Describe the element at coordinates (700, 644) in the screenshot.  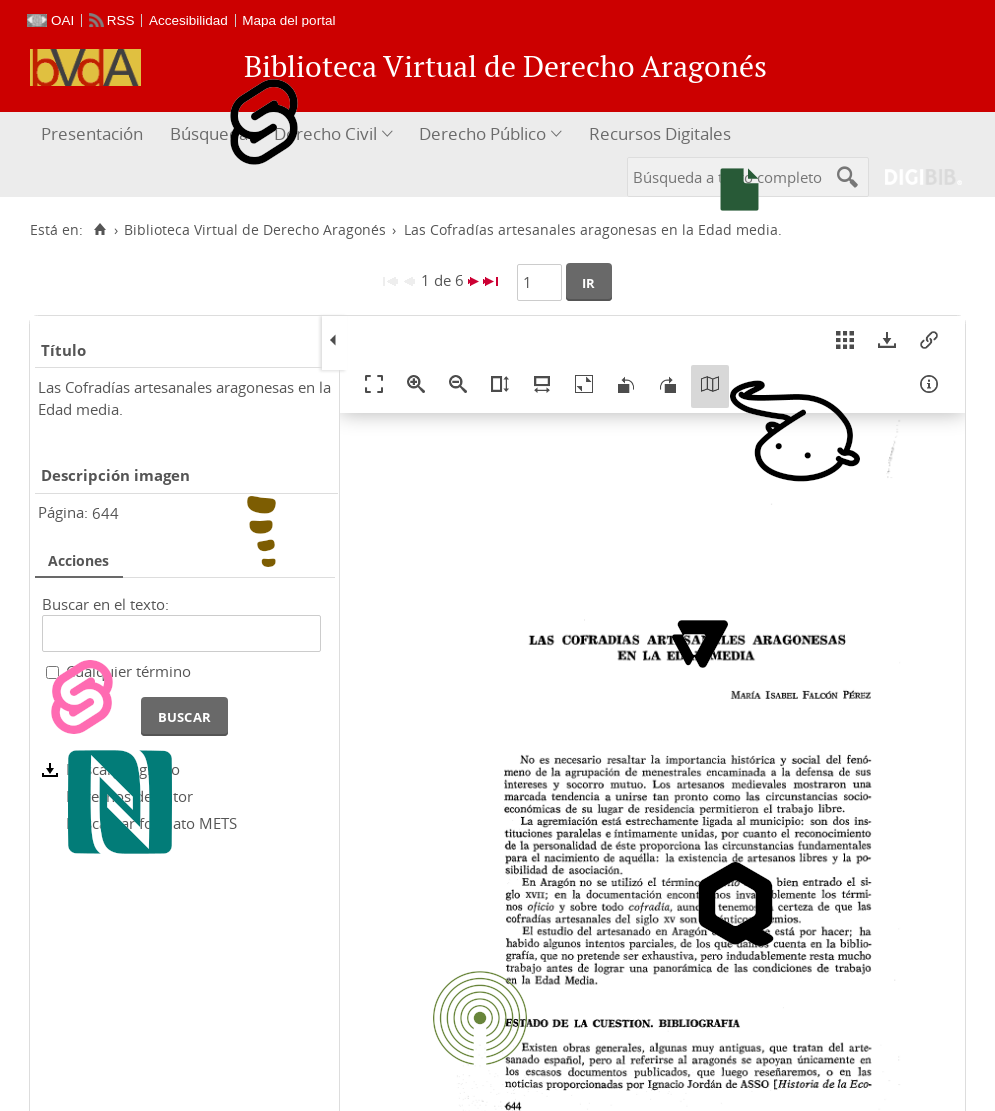
I see `visit the VTEX website or platform` at that location.